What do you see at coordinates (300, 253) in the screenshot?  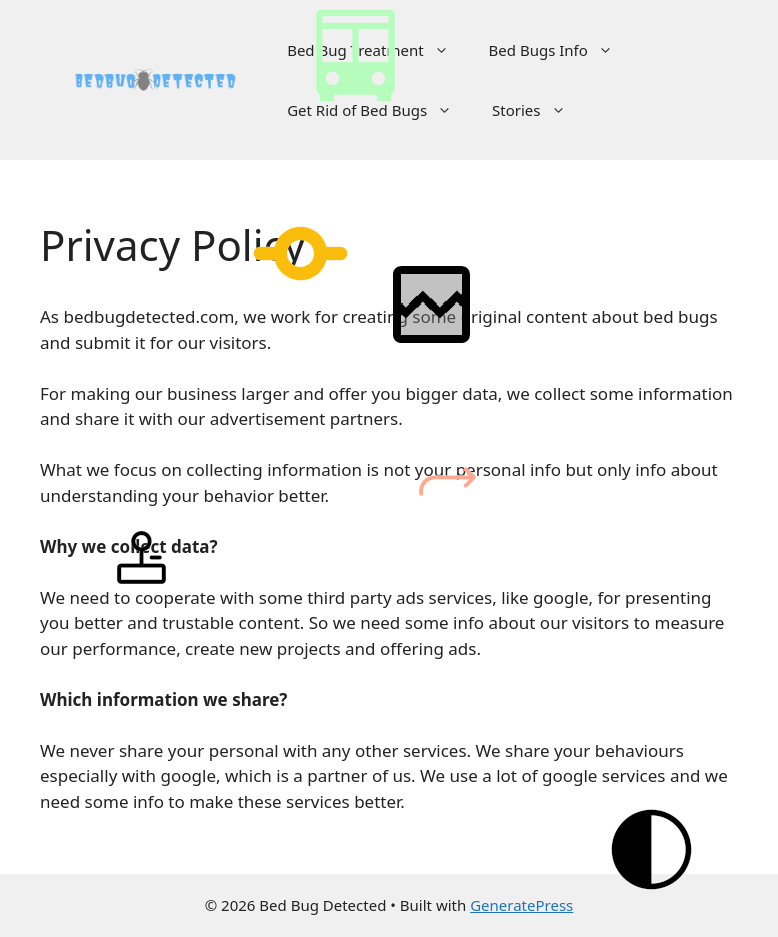 I see `view commit details in version control` at bounding box center [300, 253].